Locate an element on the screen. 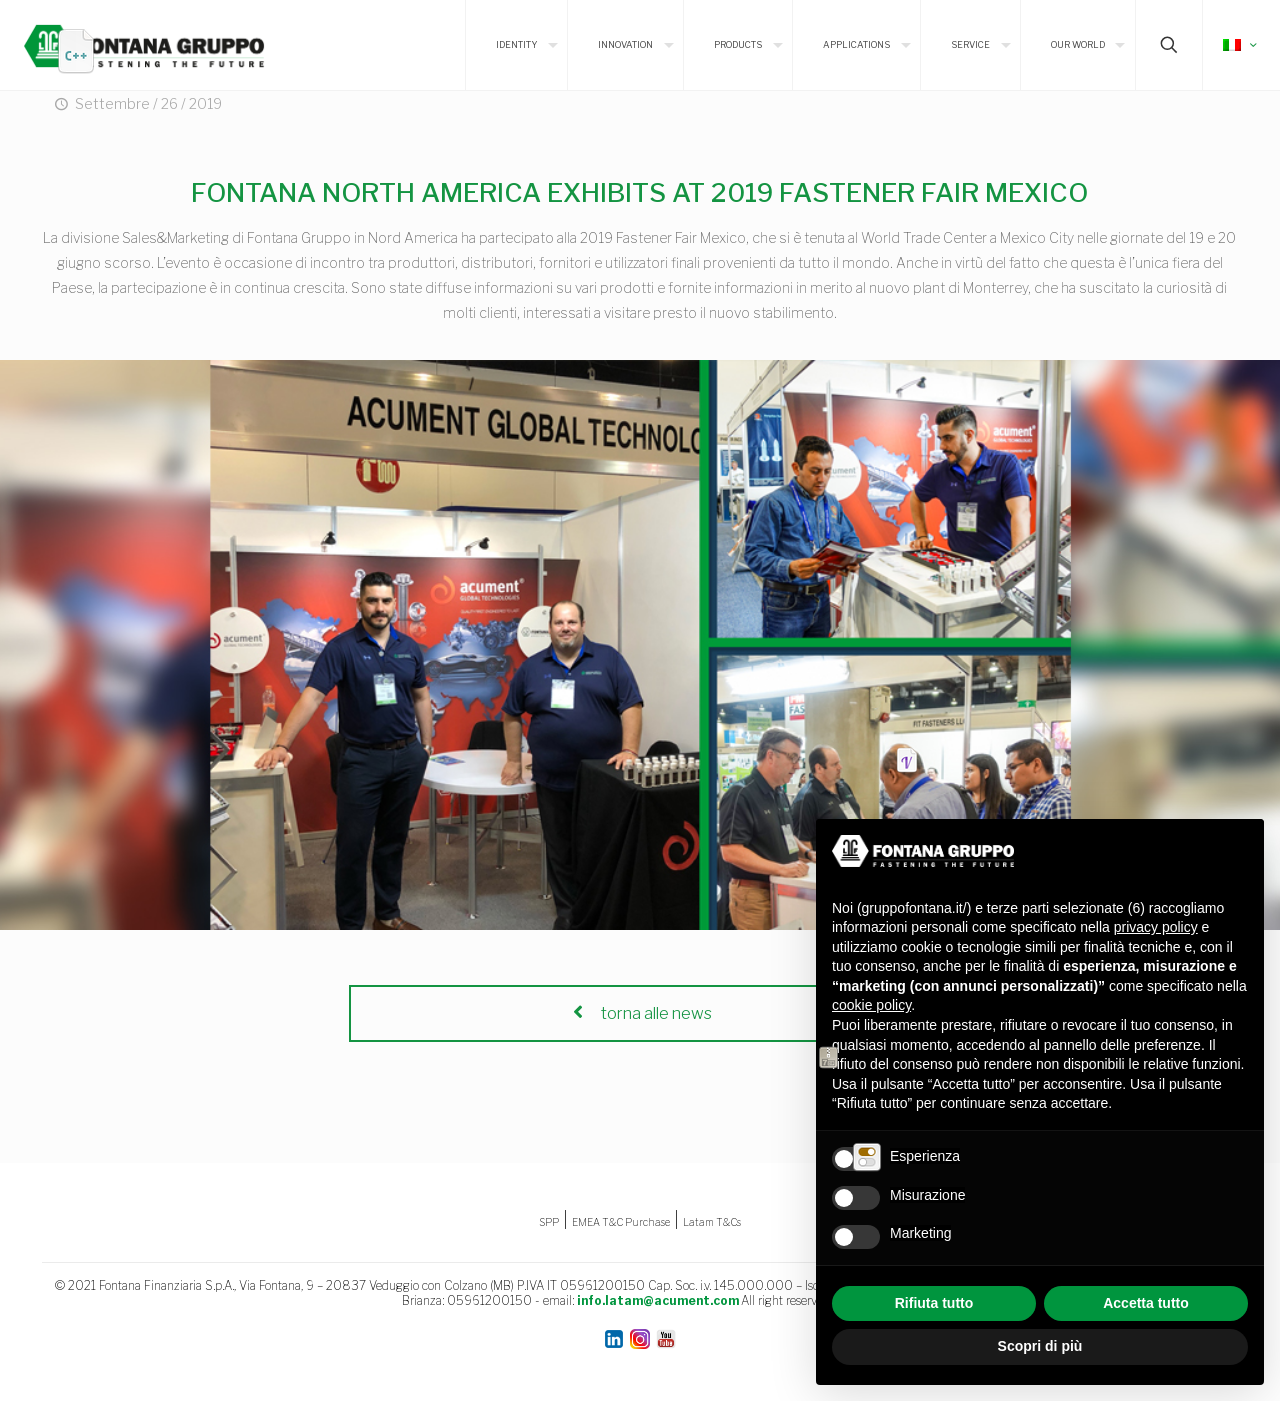 The image size is (1280, 1401). a 7z compressed archive file is located at coordinates (828, 1057).